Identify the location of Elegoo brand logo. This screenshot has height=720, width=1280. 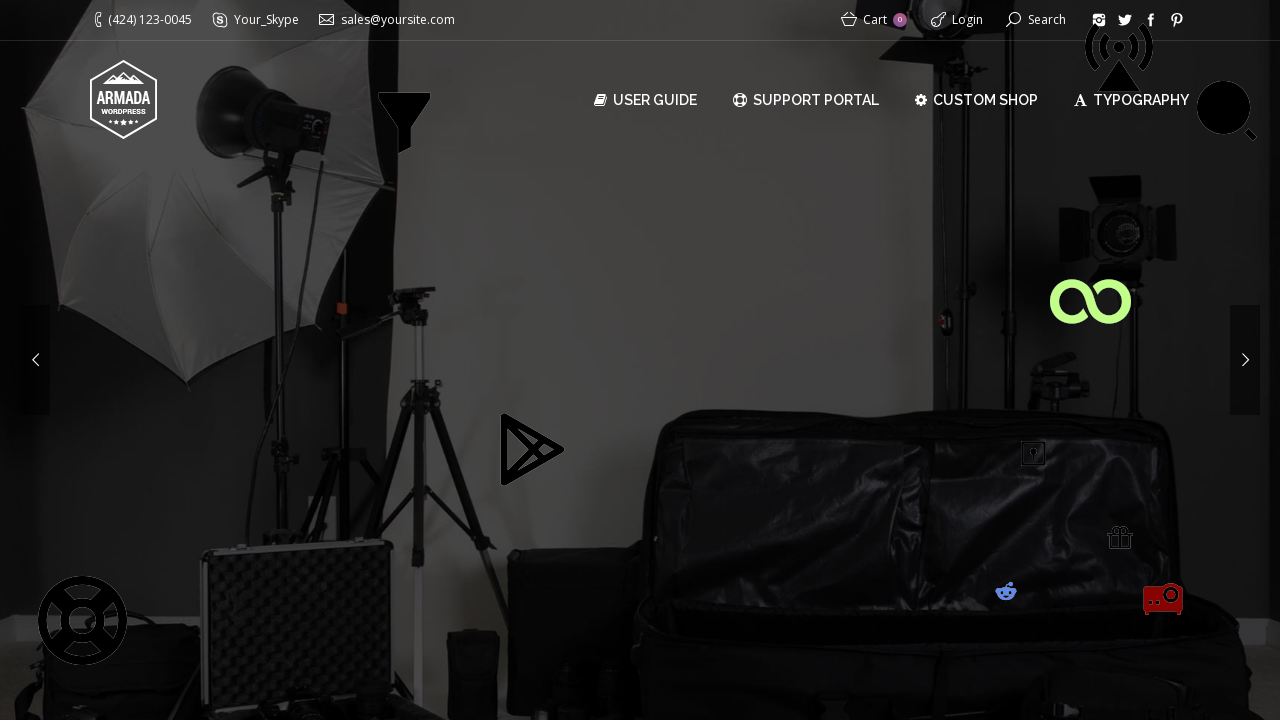
(1090, 301).